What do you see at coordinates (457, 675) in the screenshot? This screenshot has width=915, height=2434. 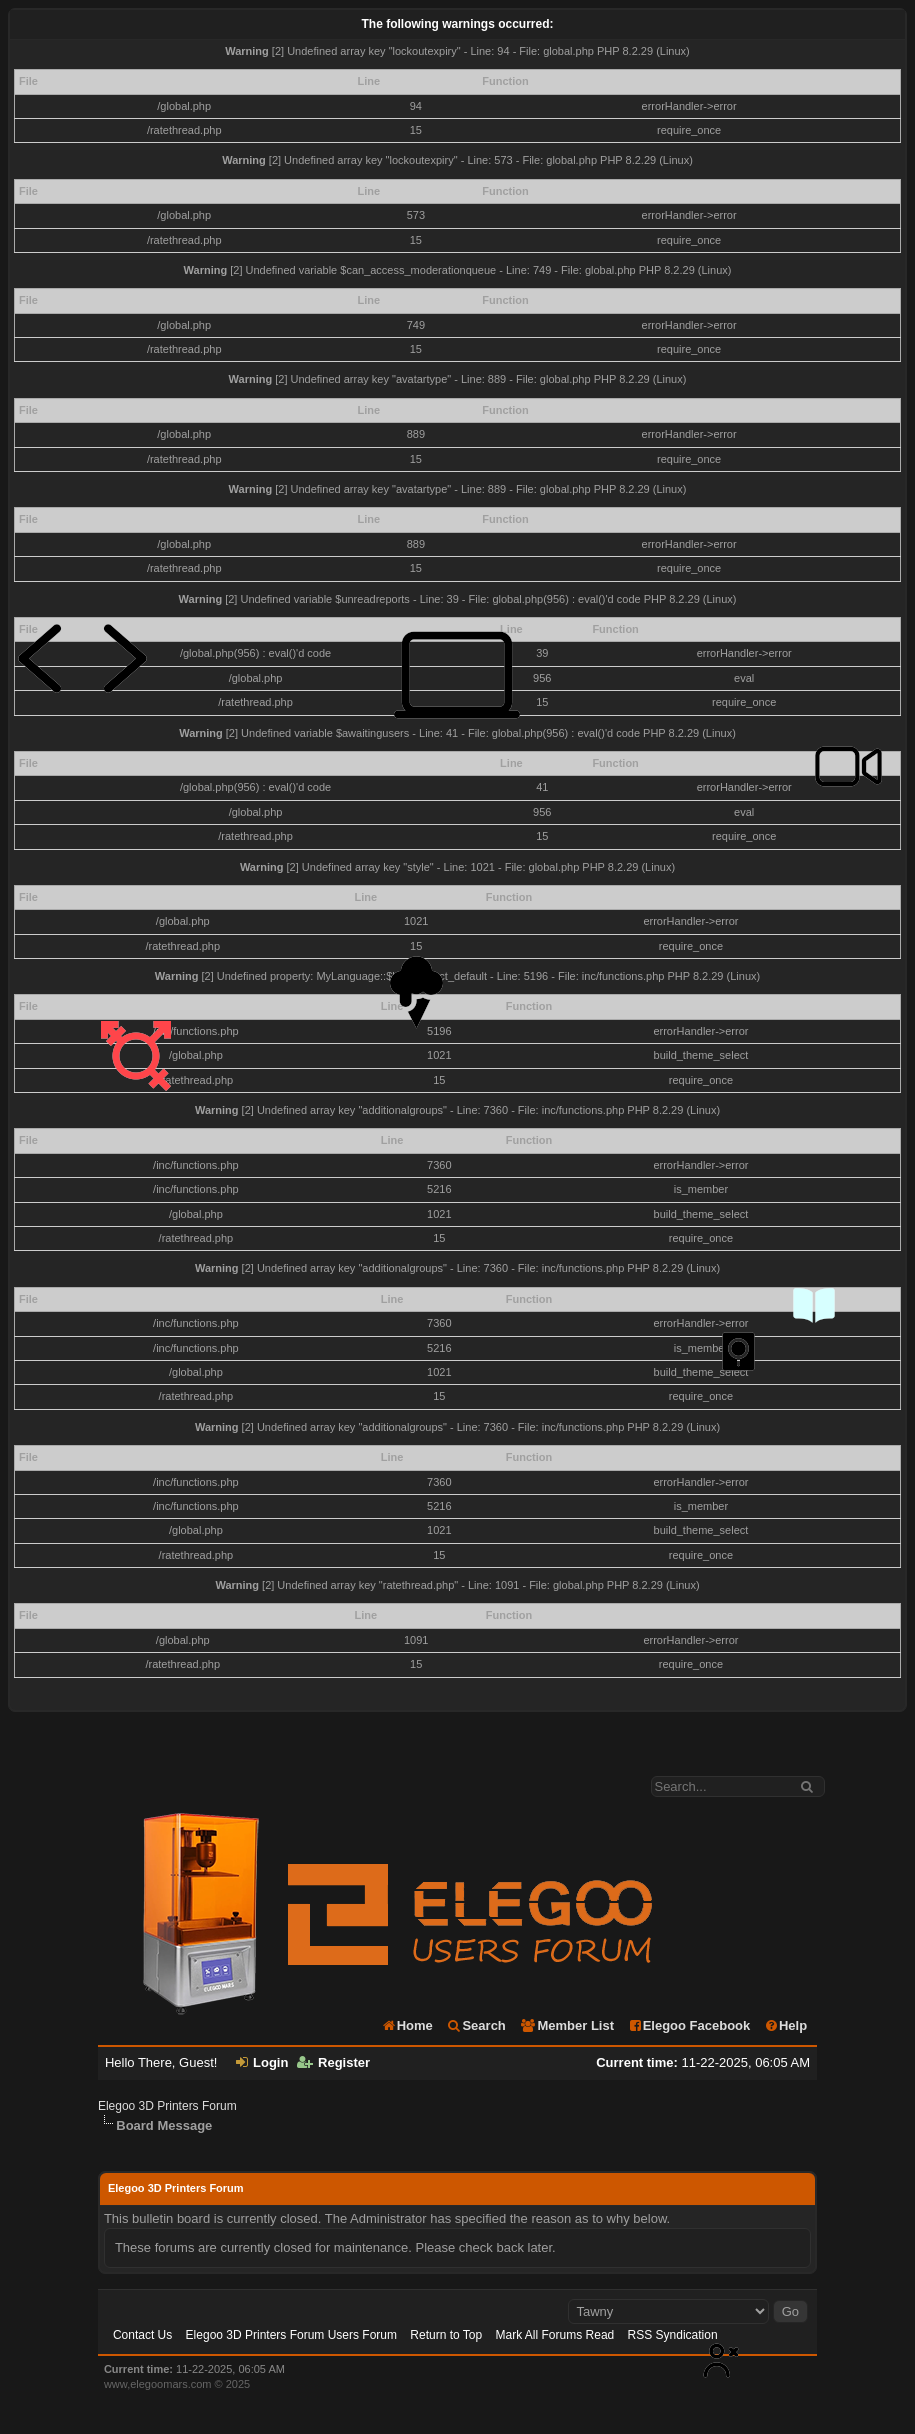 I see `switch to desktop view` at bounding box center [457, 675].